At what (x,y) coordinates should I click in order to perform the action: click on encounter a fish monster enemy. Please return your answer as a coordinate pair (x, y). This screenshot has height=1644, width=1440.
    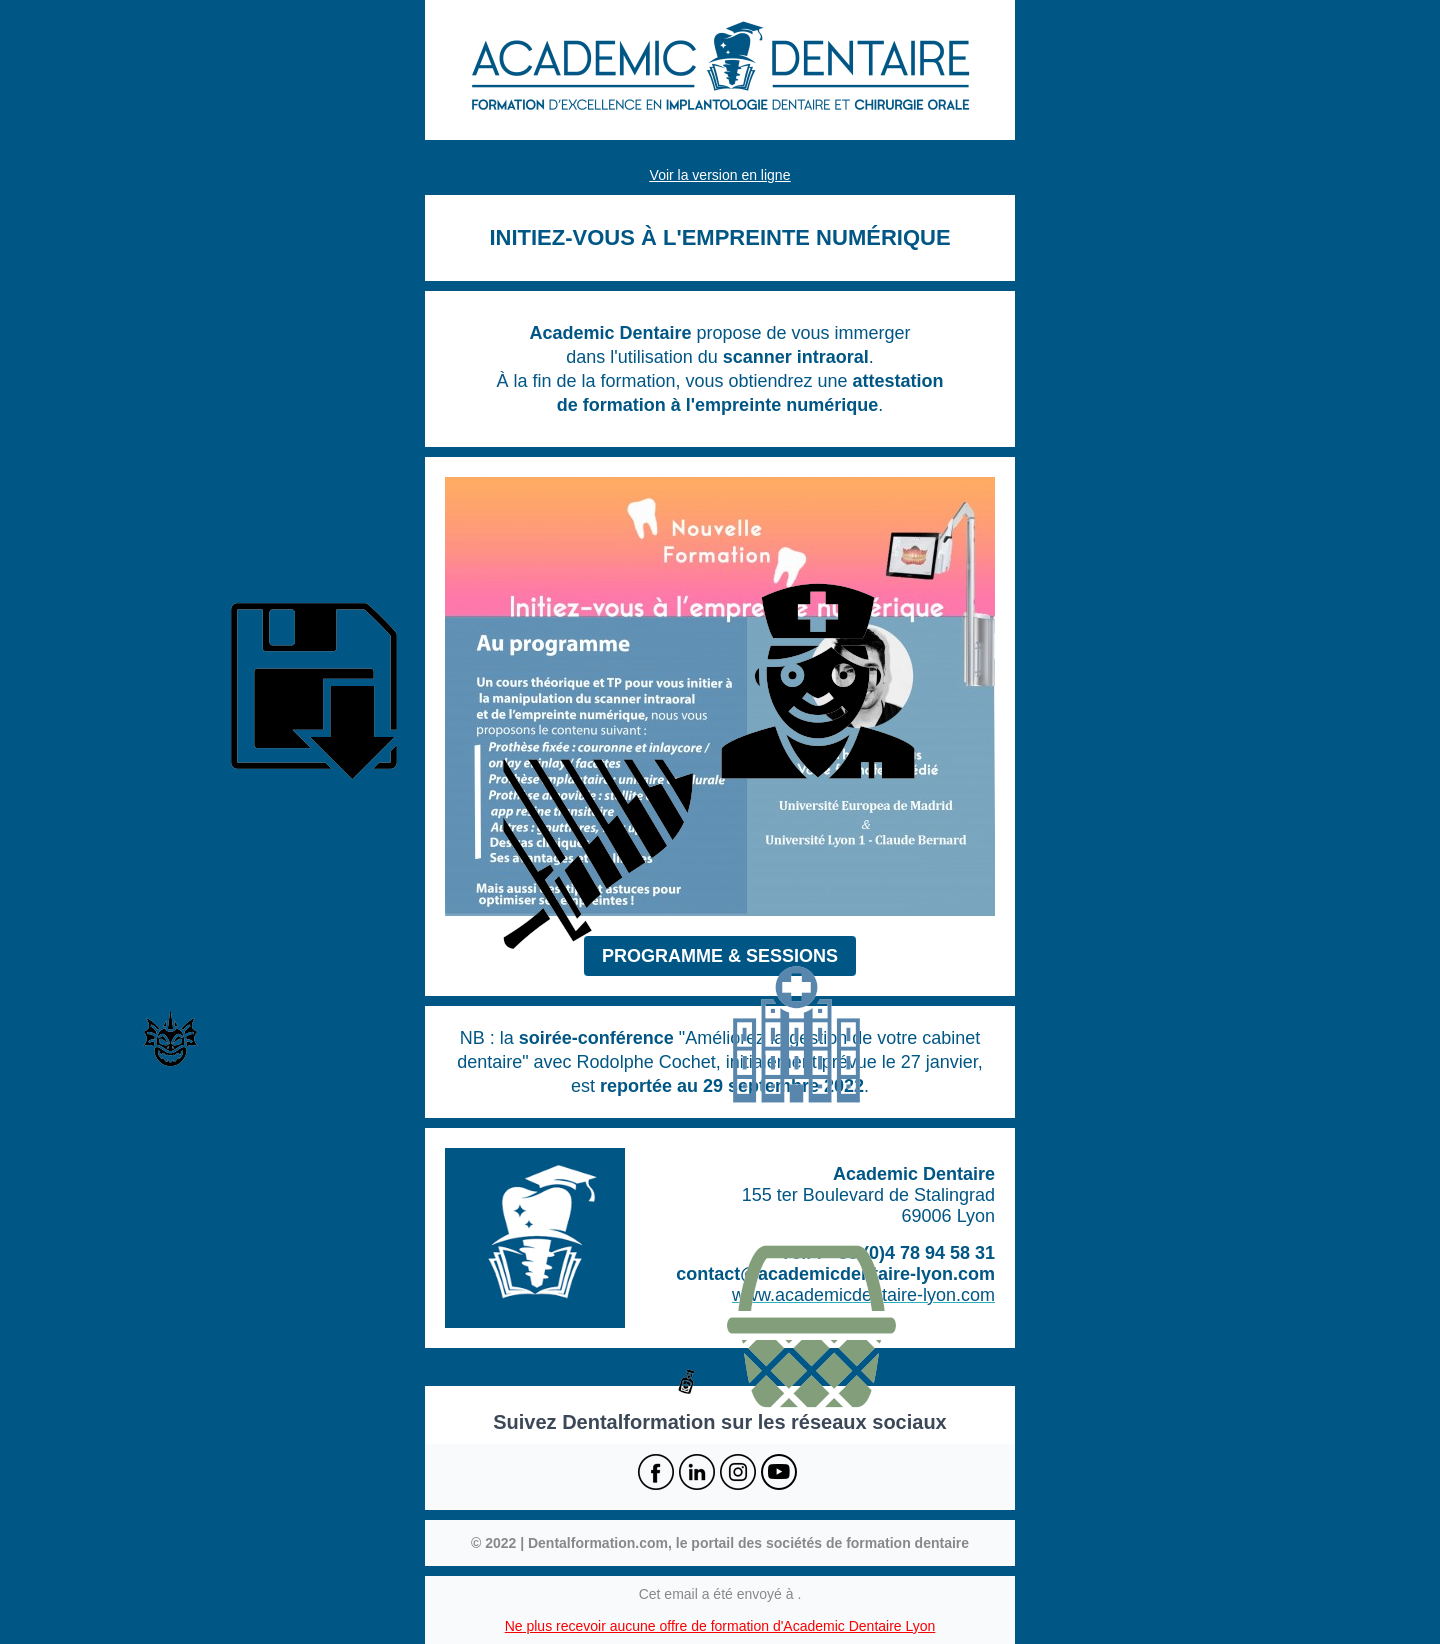
    Looking at the image, I should click on (170, 1038).